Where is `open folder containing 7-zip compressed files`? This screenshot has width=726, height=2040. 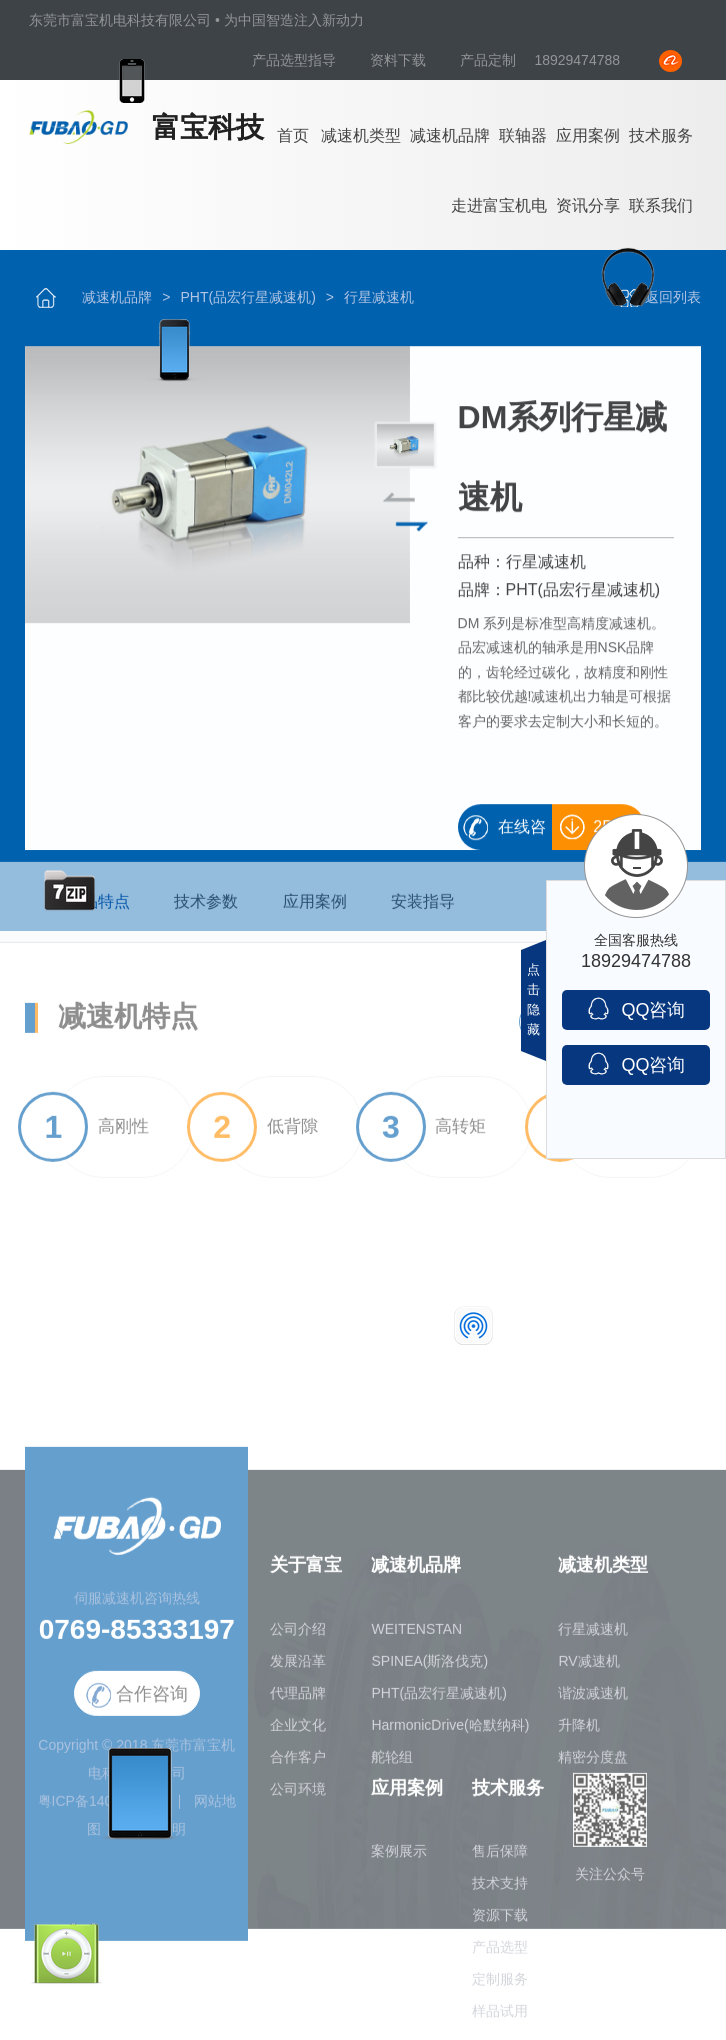
open folder containing 7-zip compressed files is located at coordinates (69, 891).